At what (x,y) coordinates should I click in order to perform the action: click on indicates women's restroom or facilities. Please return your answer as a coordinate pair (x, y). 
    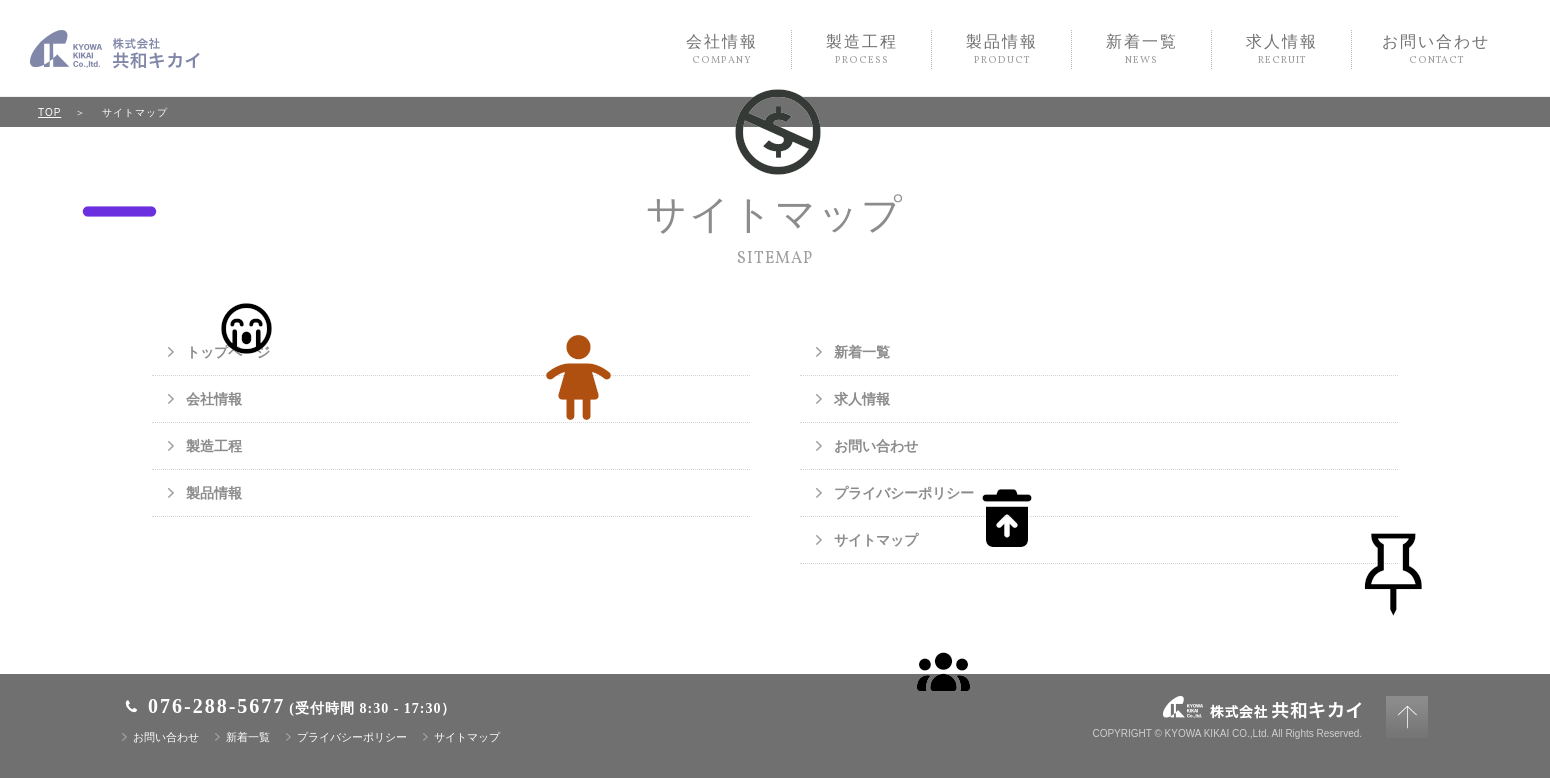
    Looking at the image, I should click on (578, 379).